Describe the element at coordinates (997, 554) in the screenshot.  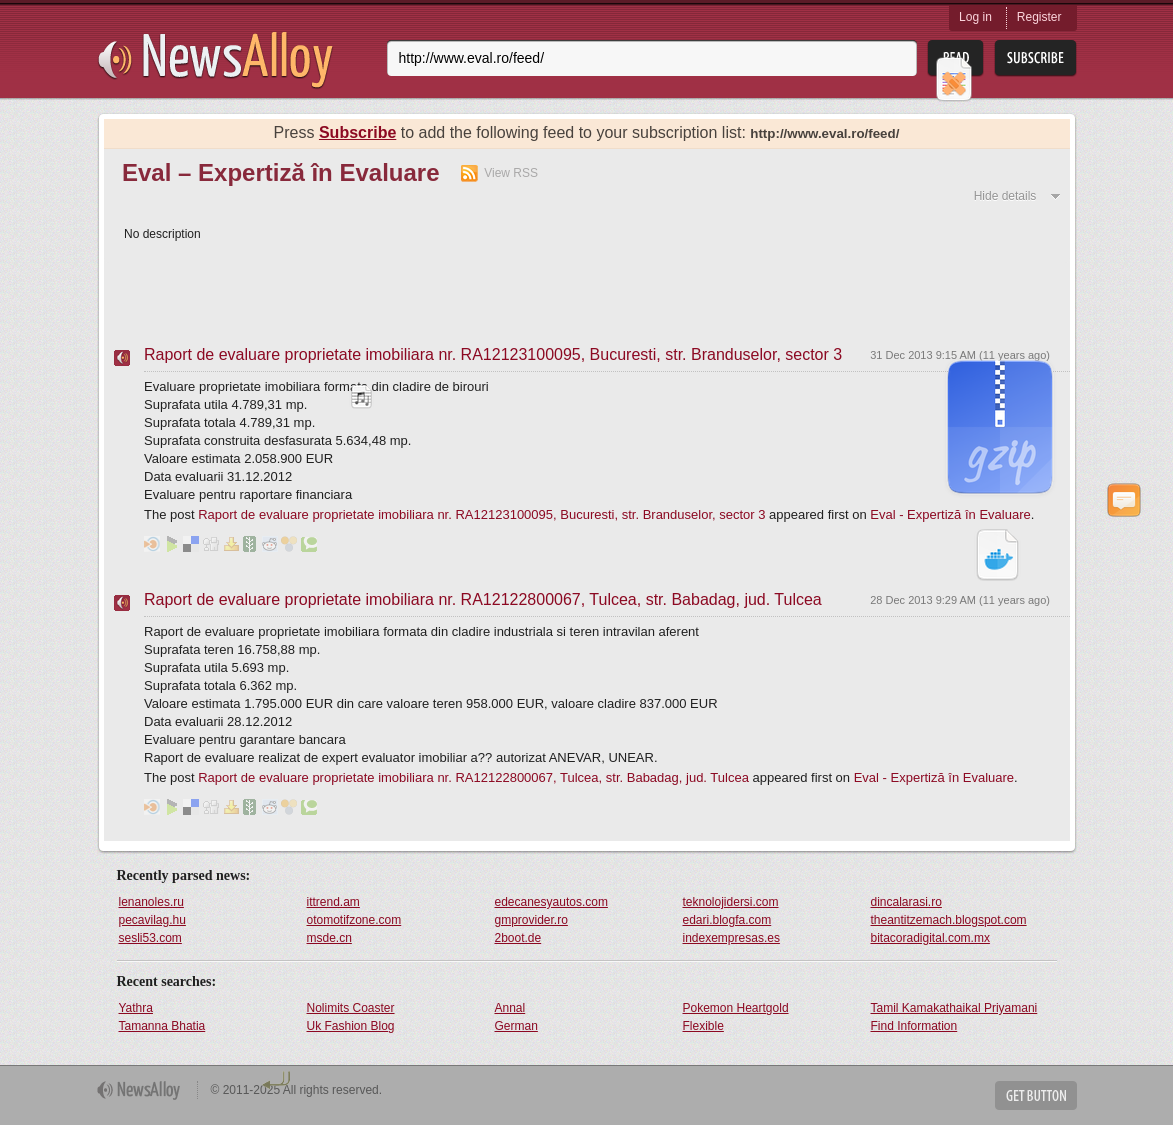
I see `a dockerfile or docker configuration file` at that location.